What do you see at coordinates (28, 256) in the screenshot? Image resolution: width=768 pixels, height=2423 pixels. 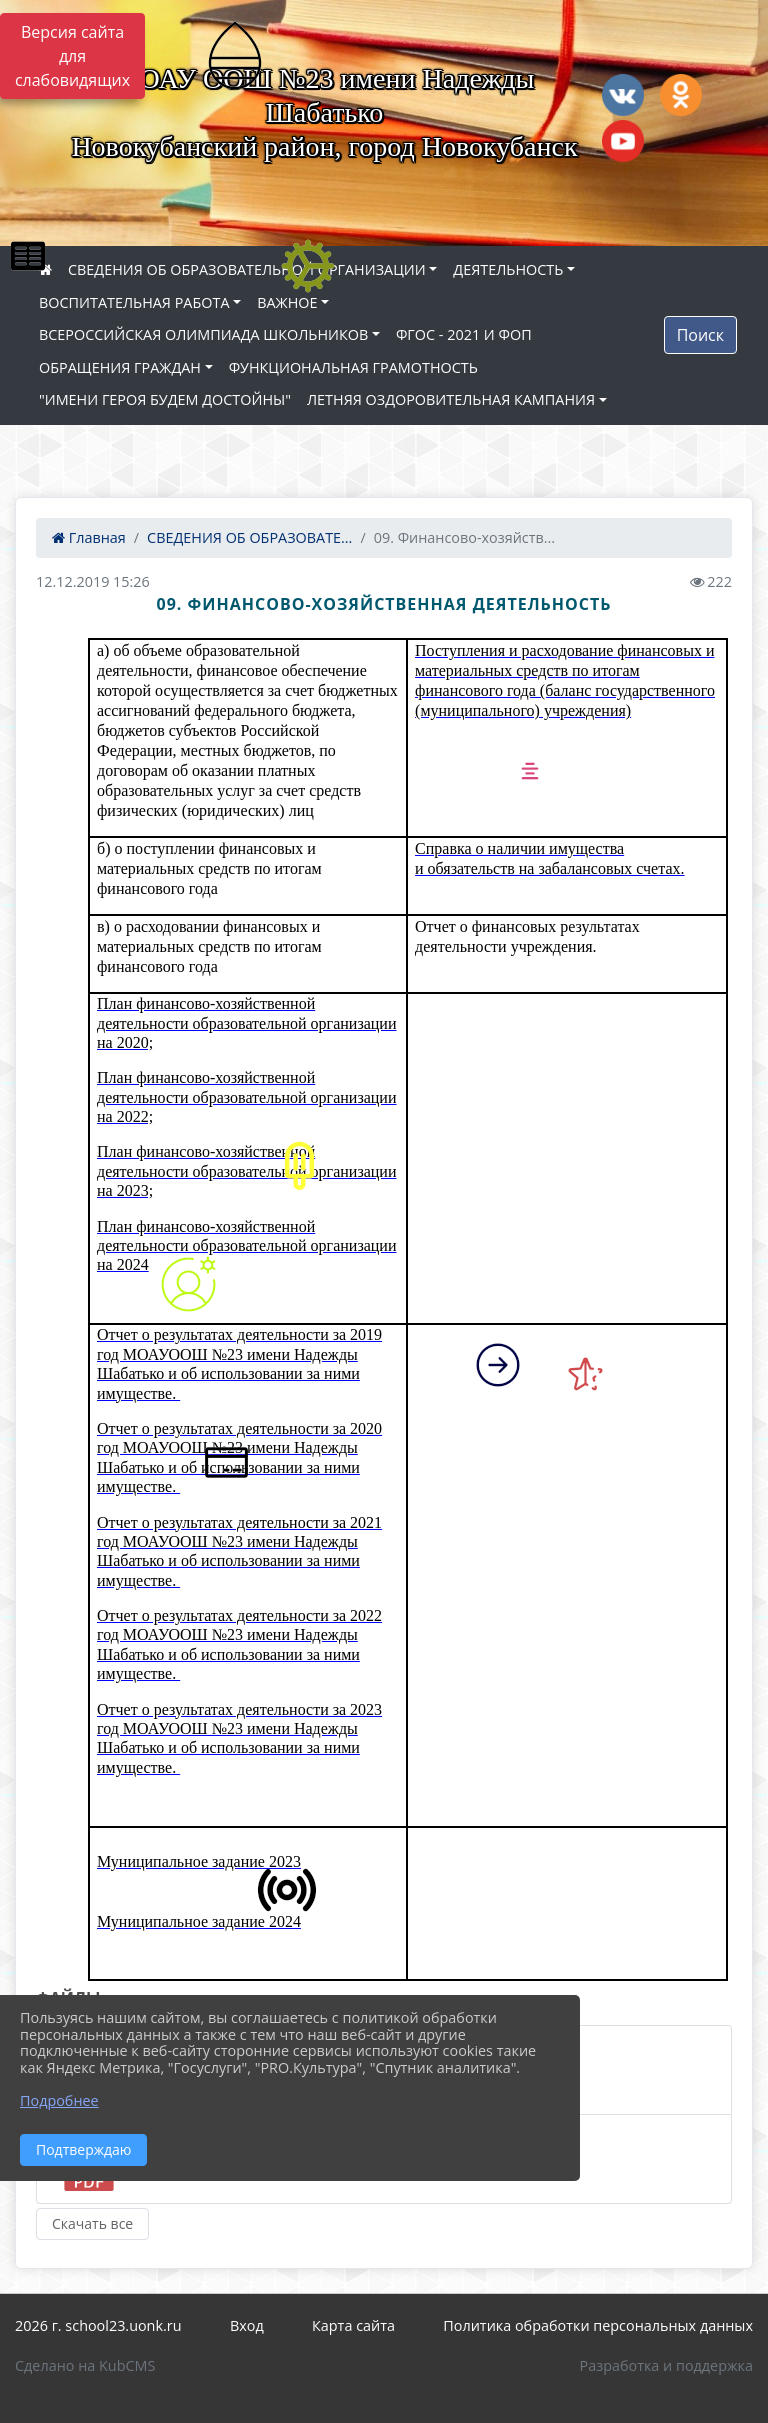 I see `switch to multi-column text layout` at bounding box center [28, 256].